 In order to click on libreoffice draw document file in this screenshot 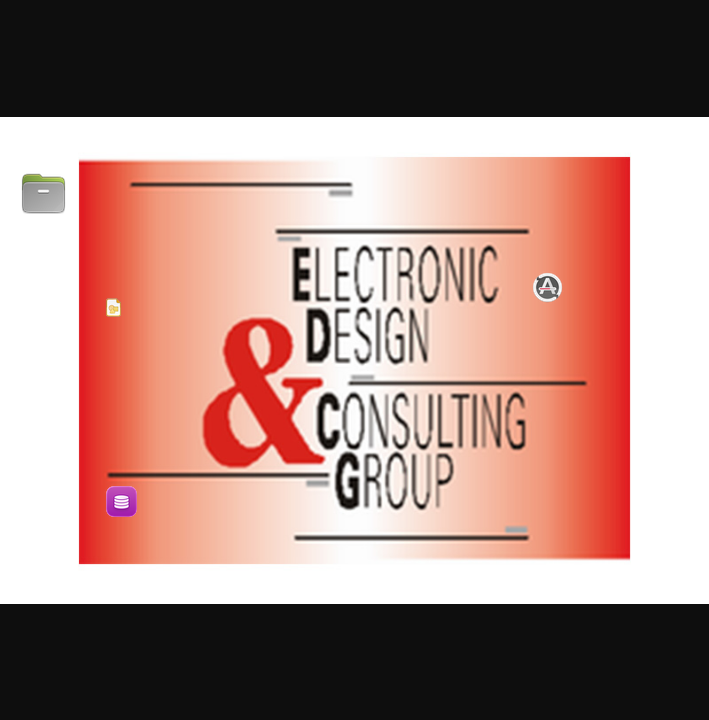, I will do `click(113, 307)`.